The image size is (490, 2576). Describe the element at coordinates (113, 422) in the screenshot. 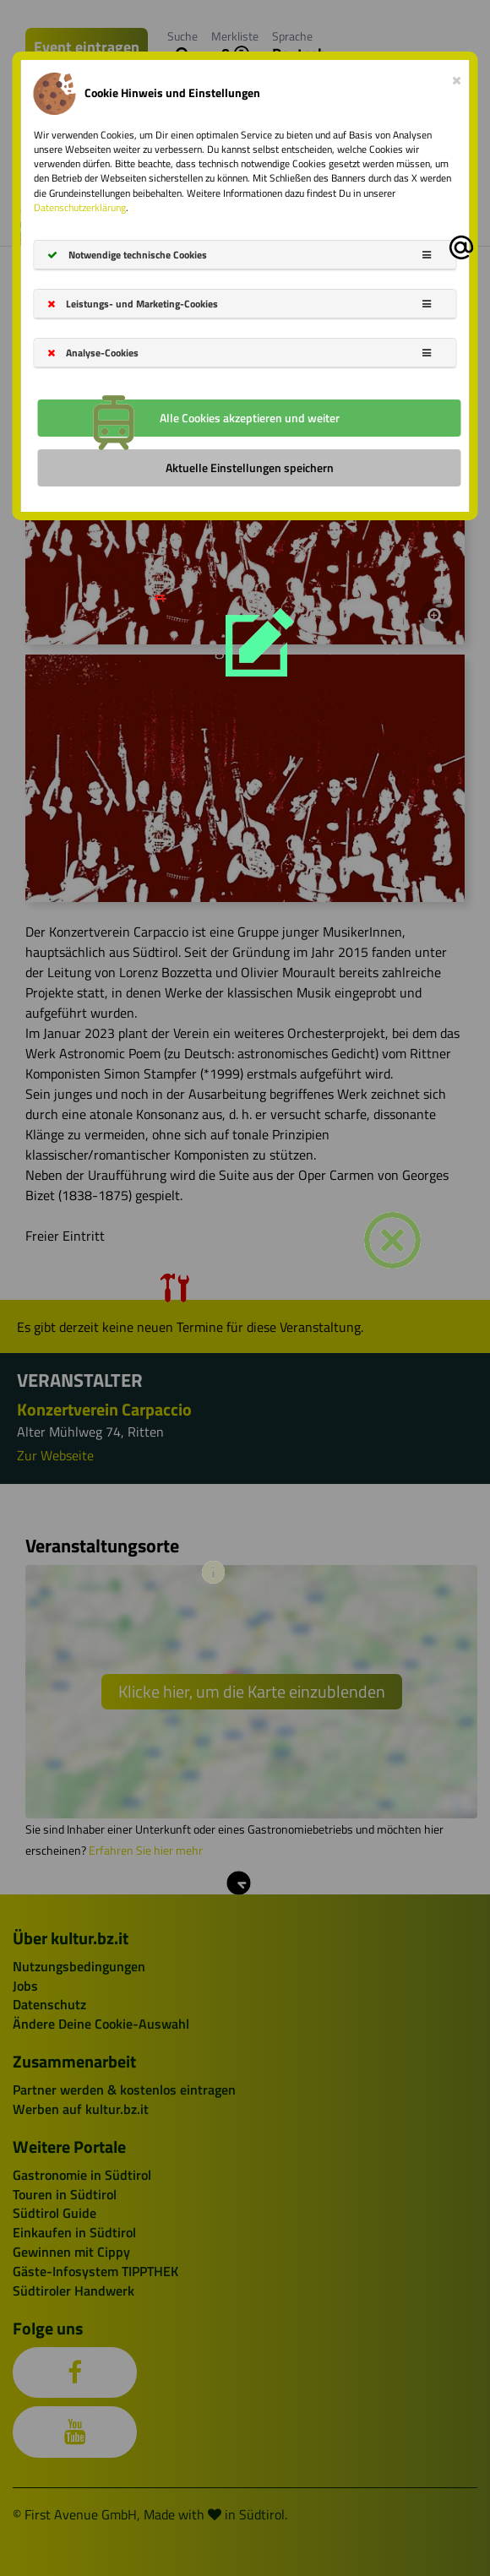

I see `view tram or light rail transit options` at that location.